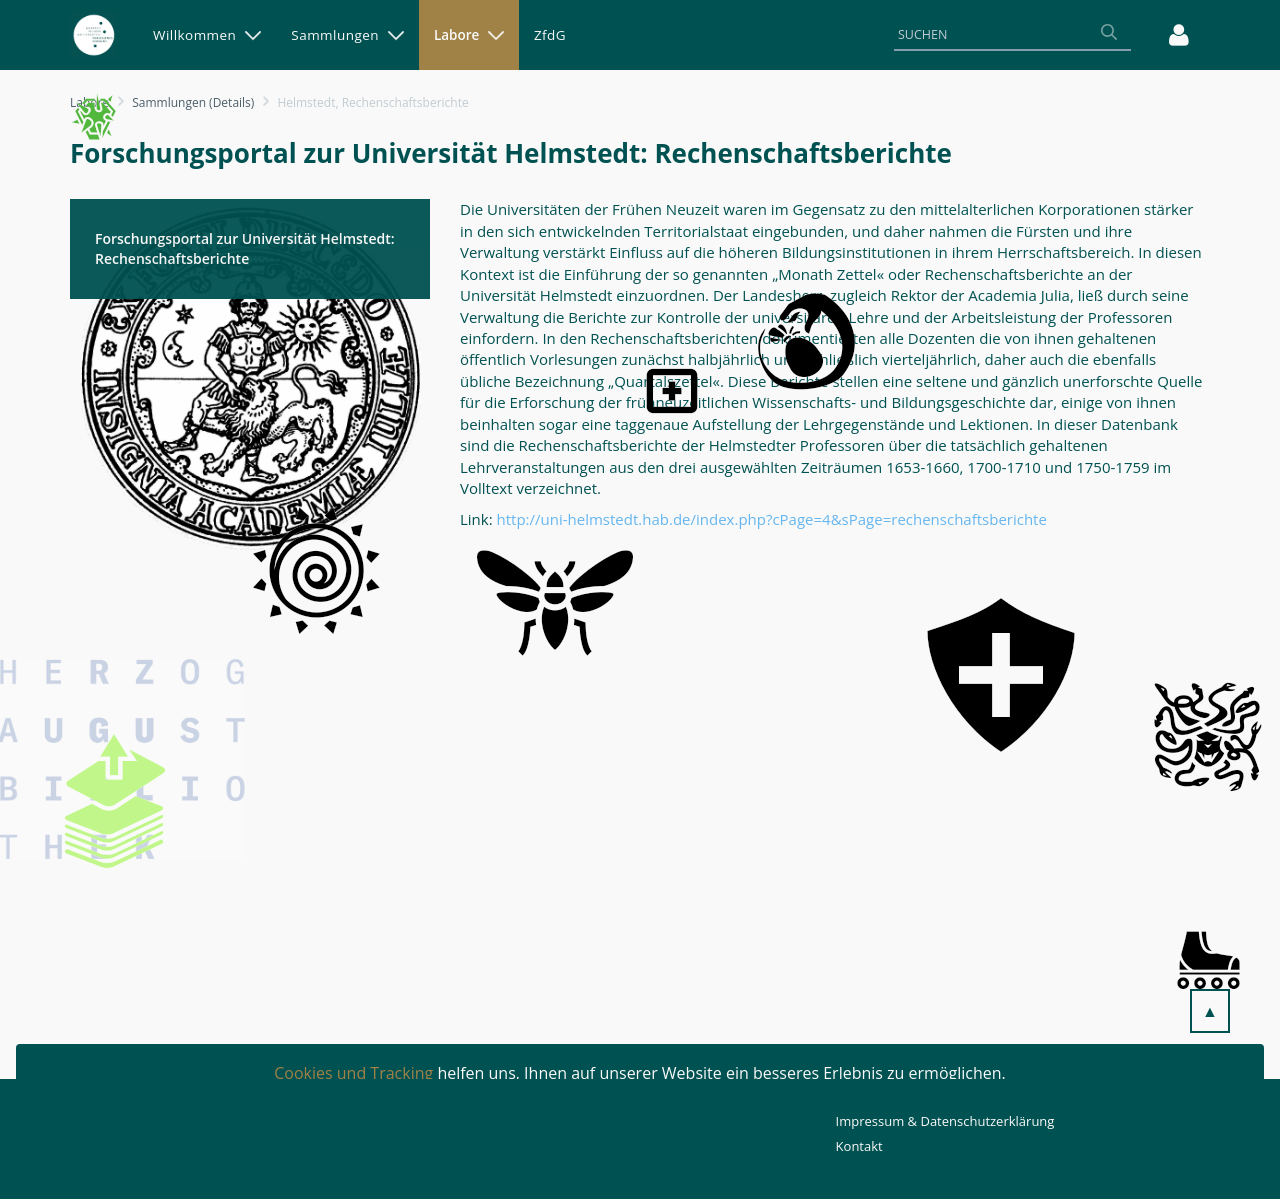 Image resolution: width=1280 pixels, height=1199 pixels. Describe the element at coordinates (555, 603) in the screenshot. I see `cicada or insect-themed game element` at that location.